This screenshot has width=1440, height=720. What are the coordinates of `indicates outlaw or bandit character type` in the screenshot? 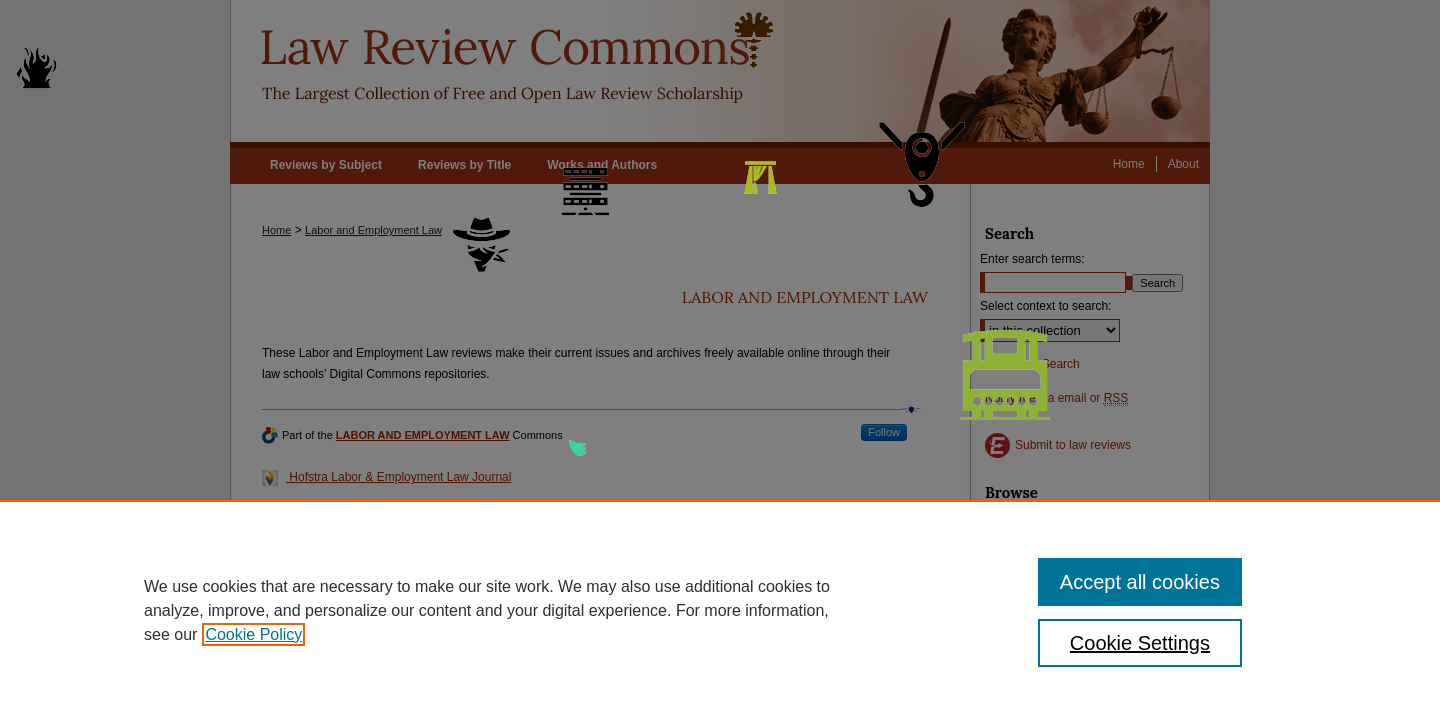 It's located at (481, 243).